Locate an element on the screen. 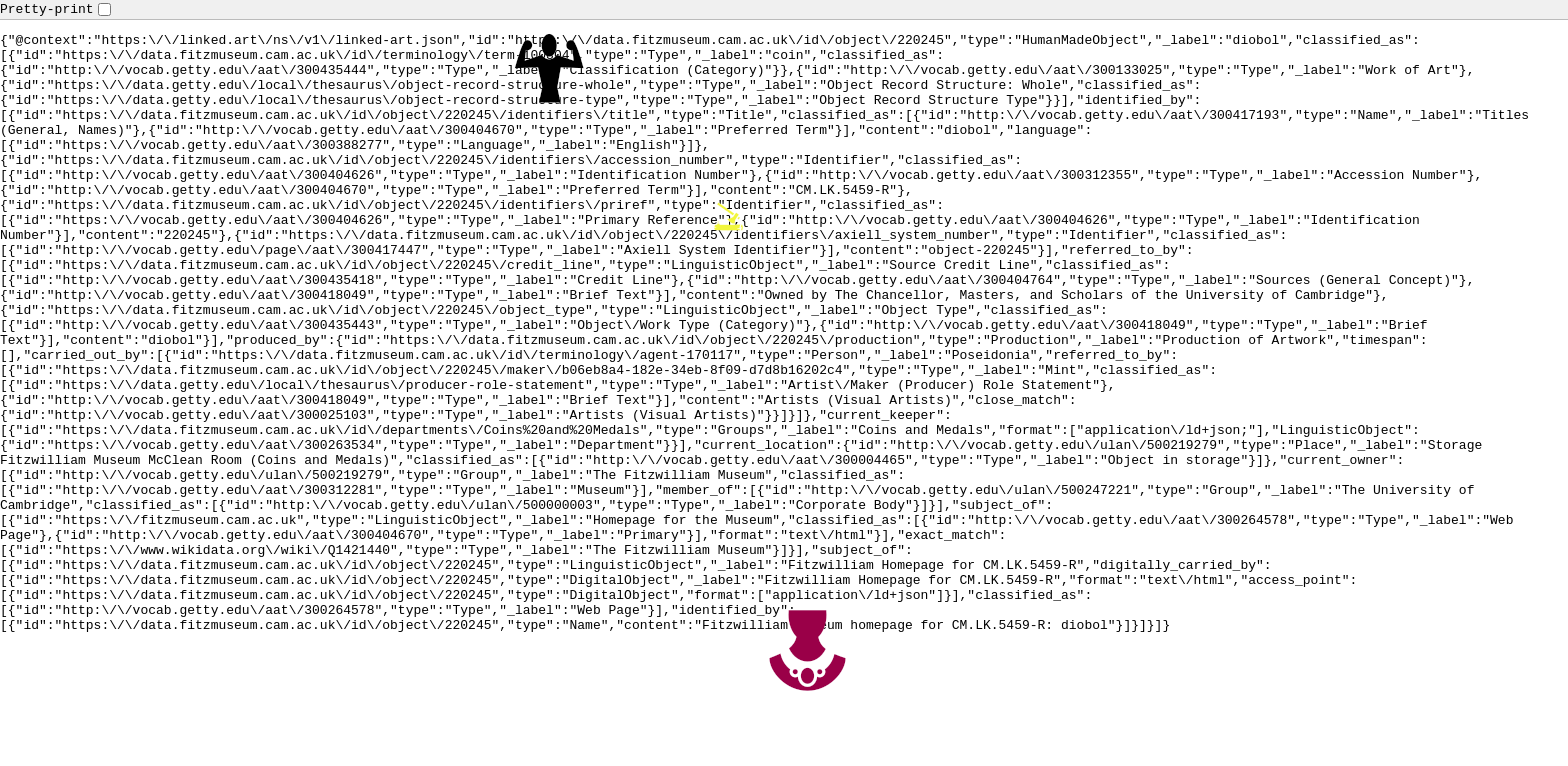 This screenshot has width=1568, height=766. woodcutting or logging activity in a game is located at coordinates (728, 216).